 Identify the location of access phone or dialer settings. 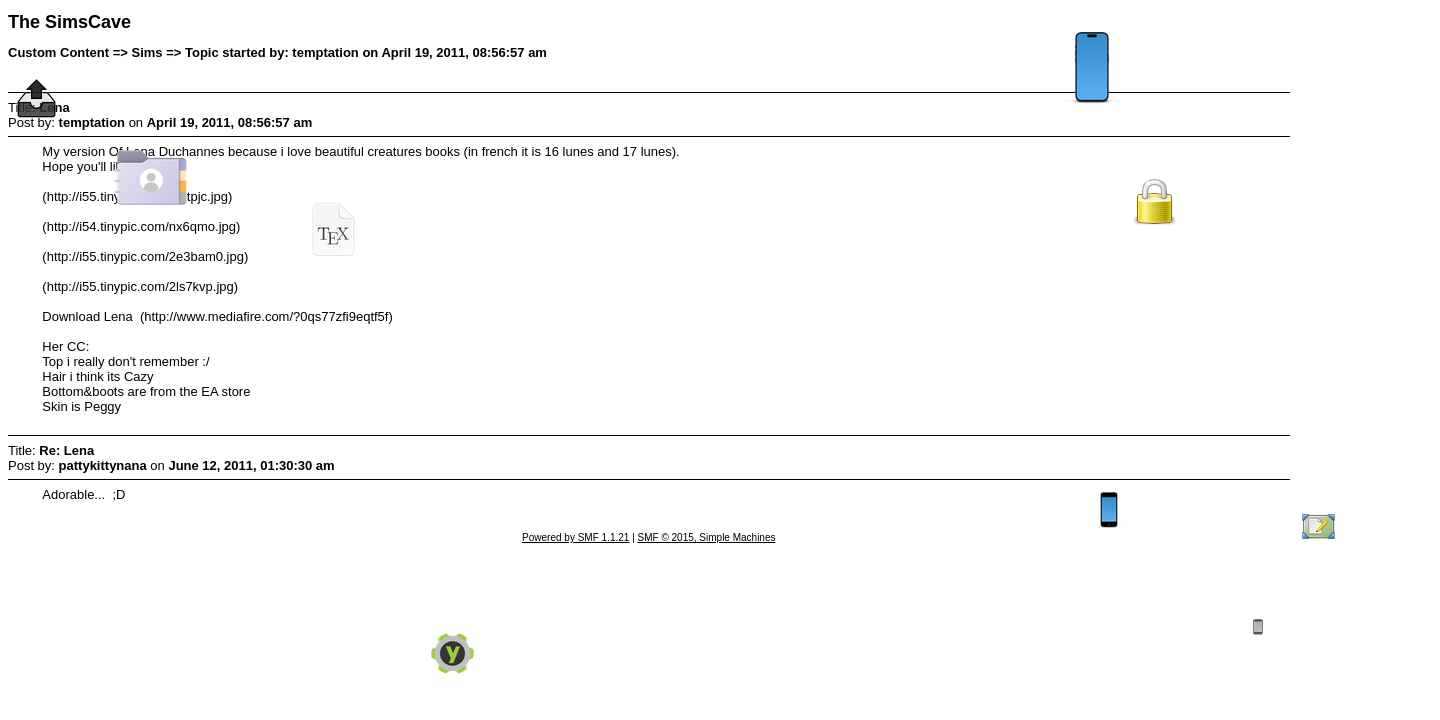
(1258, 627).